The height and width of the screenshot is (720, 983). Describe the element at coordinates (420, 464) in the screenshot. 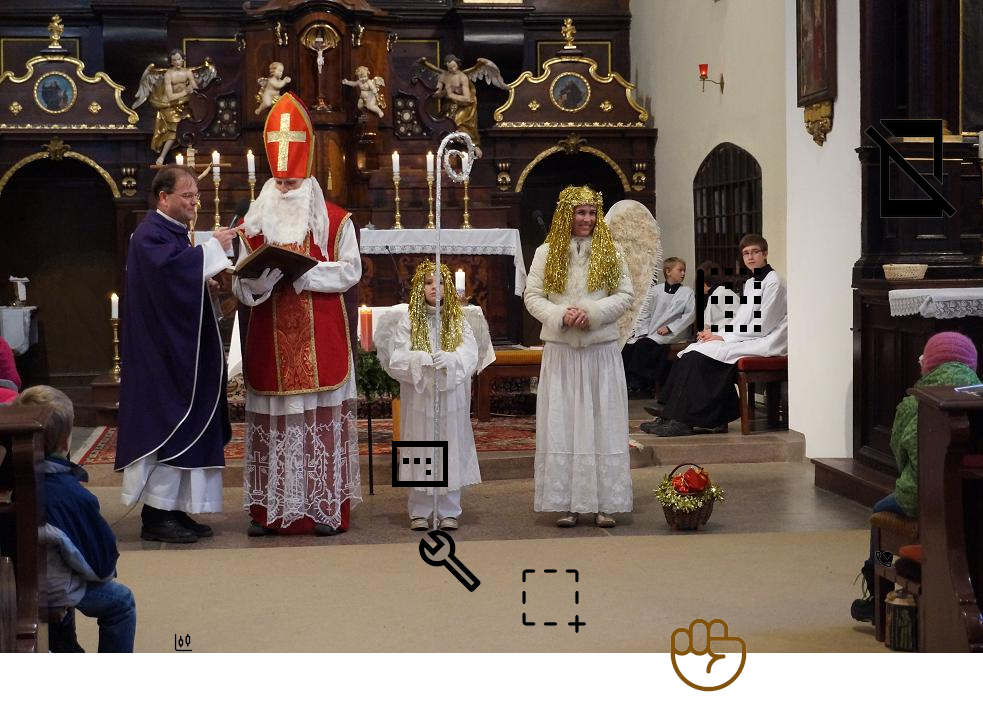

I see `adjust image aspect ratio settings` at that location.